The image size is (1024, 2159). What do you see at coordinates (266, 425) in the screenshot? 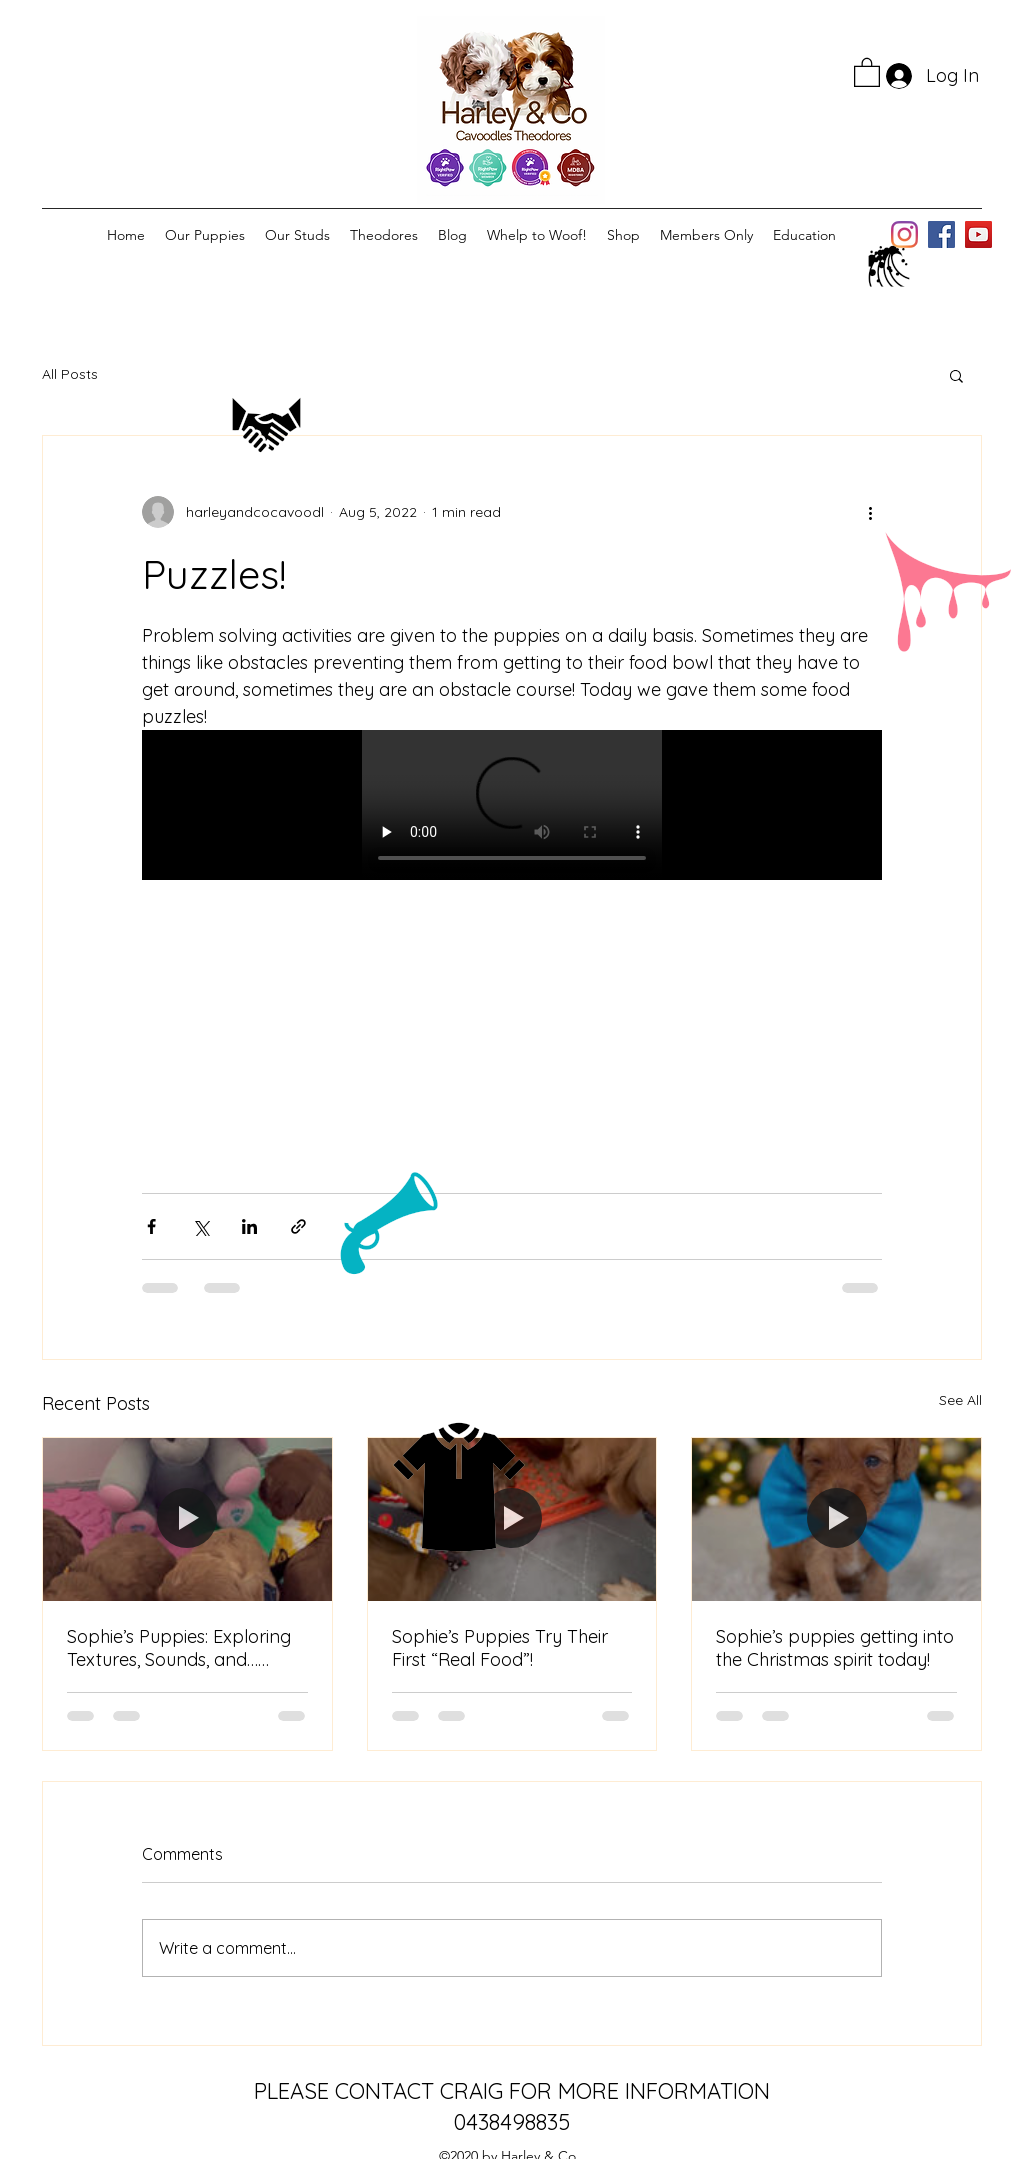
I see `confirm a deal or agreement` at bounding box center [266, 425].